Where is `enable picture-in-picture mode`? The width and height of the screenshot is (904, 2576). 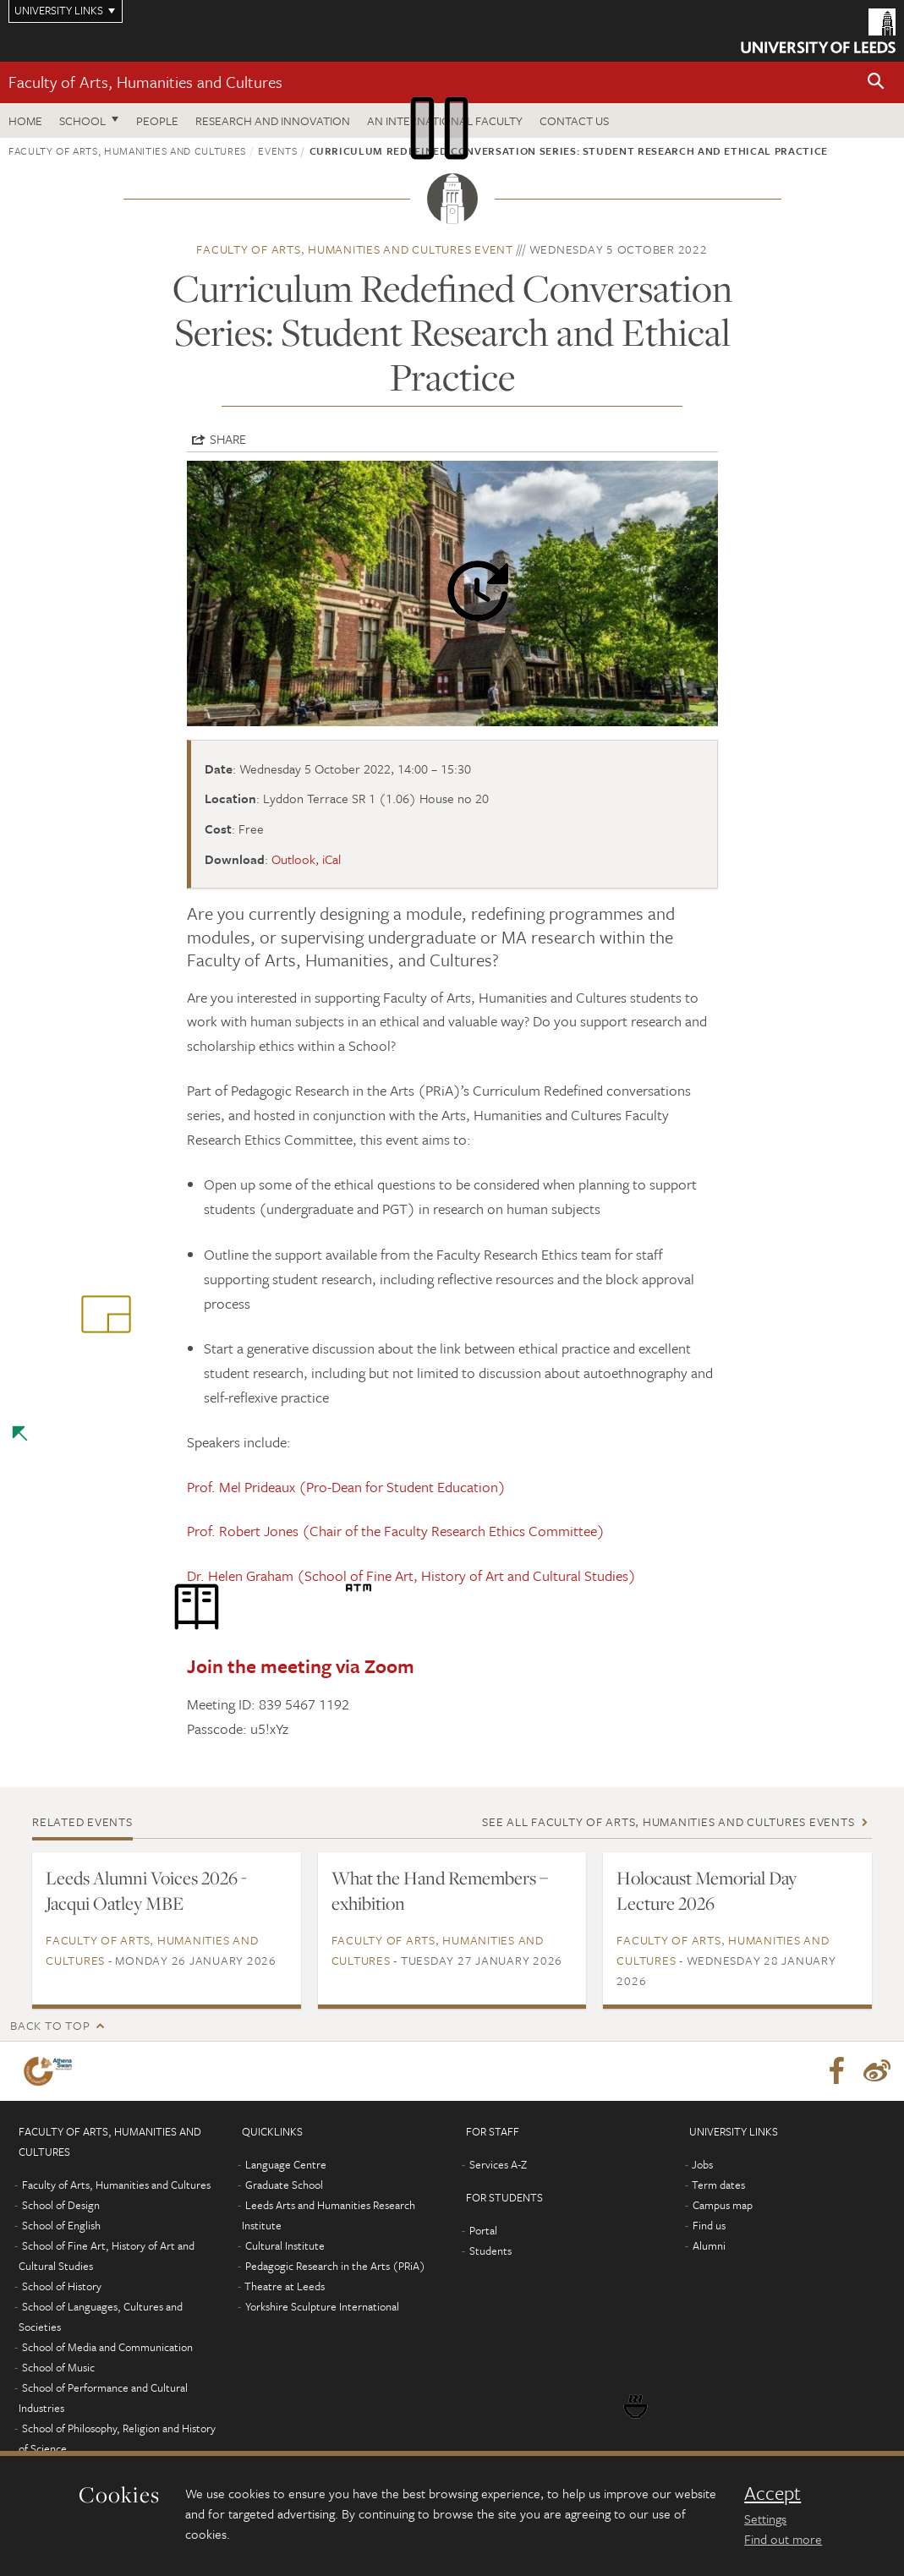 enable picture-in-picture mode is located at coordinates (106, 1314).